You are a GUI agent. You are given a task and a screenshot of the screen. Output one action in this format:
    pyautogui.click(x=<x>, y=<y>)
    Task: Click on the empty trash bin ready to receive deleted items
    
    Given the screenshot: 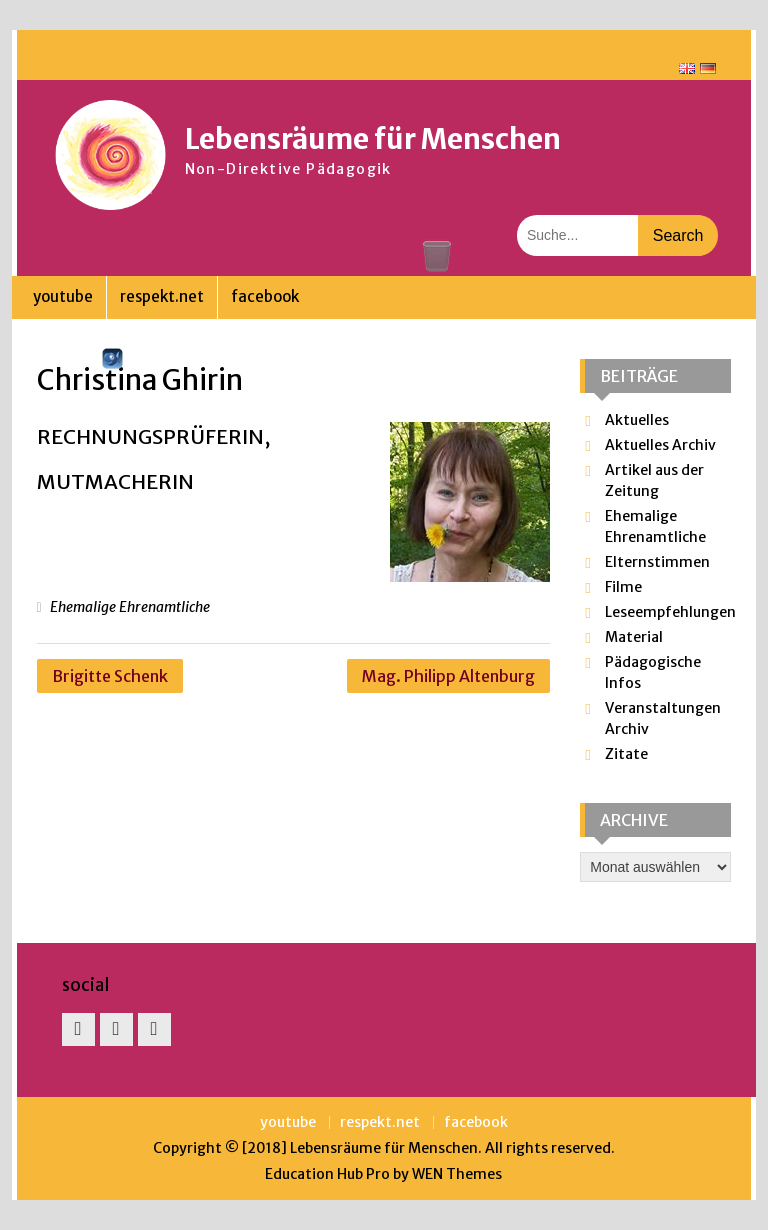 What is the action you would take?
    pyautogui.click(x=437, y=256)
    